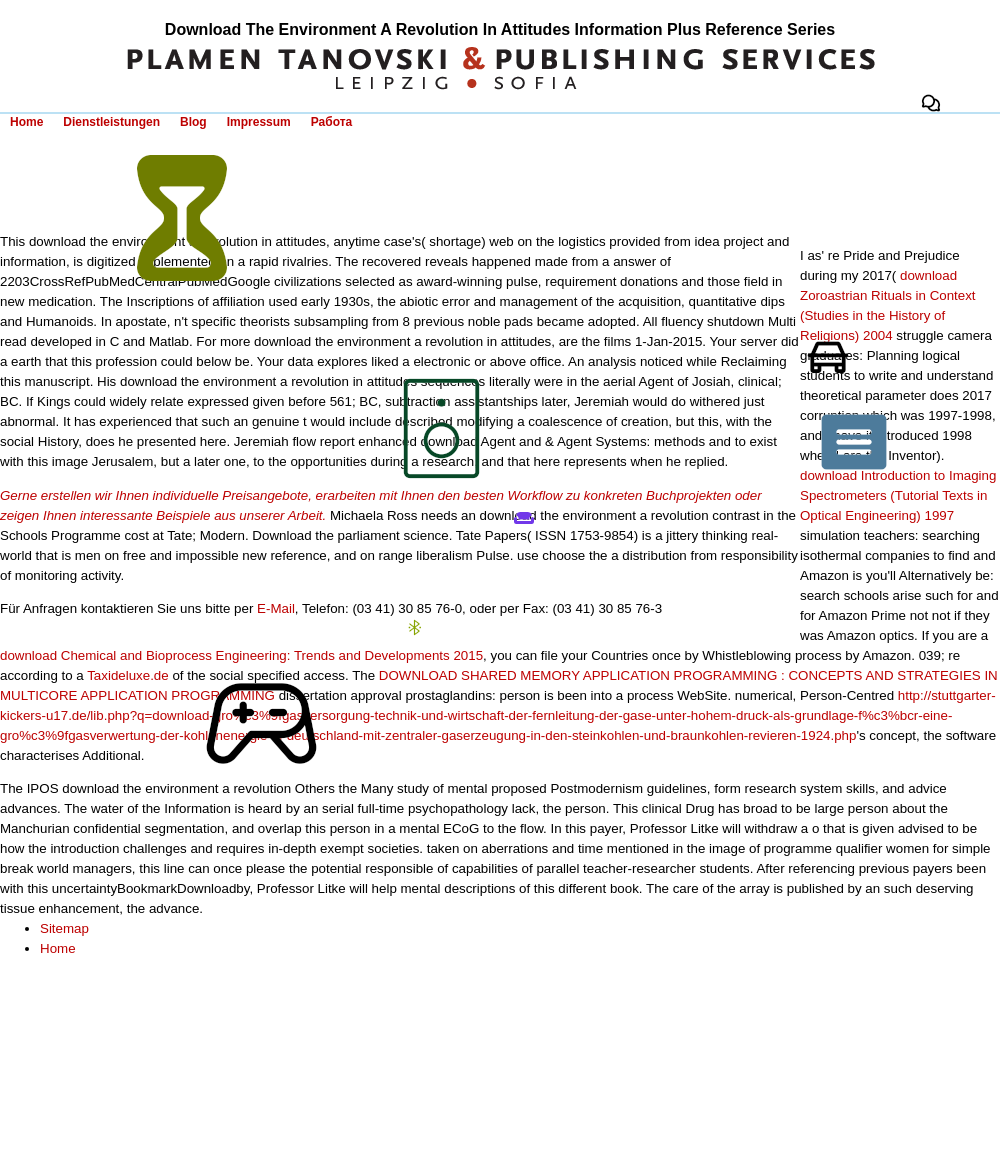 This screenshot has width=1000, height=1159. Describe the element at coordinates (524, 518) in the screenshot. I see `browse living room furniture` at that location.